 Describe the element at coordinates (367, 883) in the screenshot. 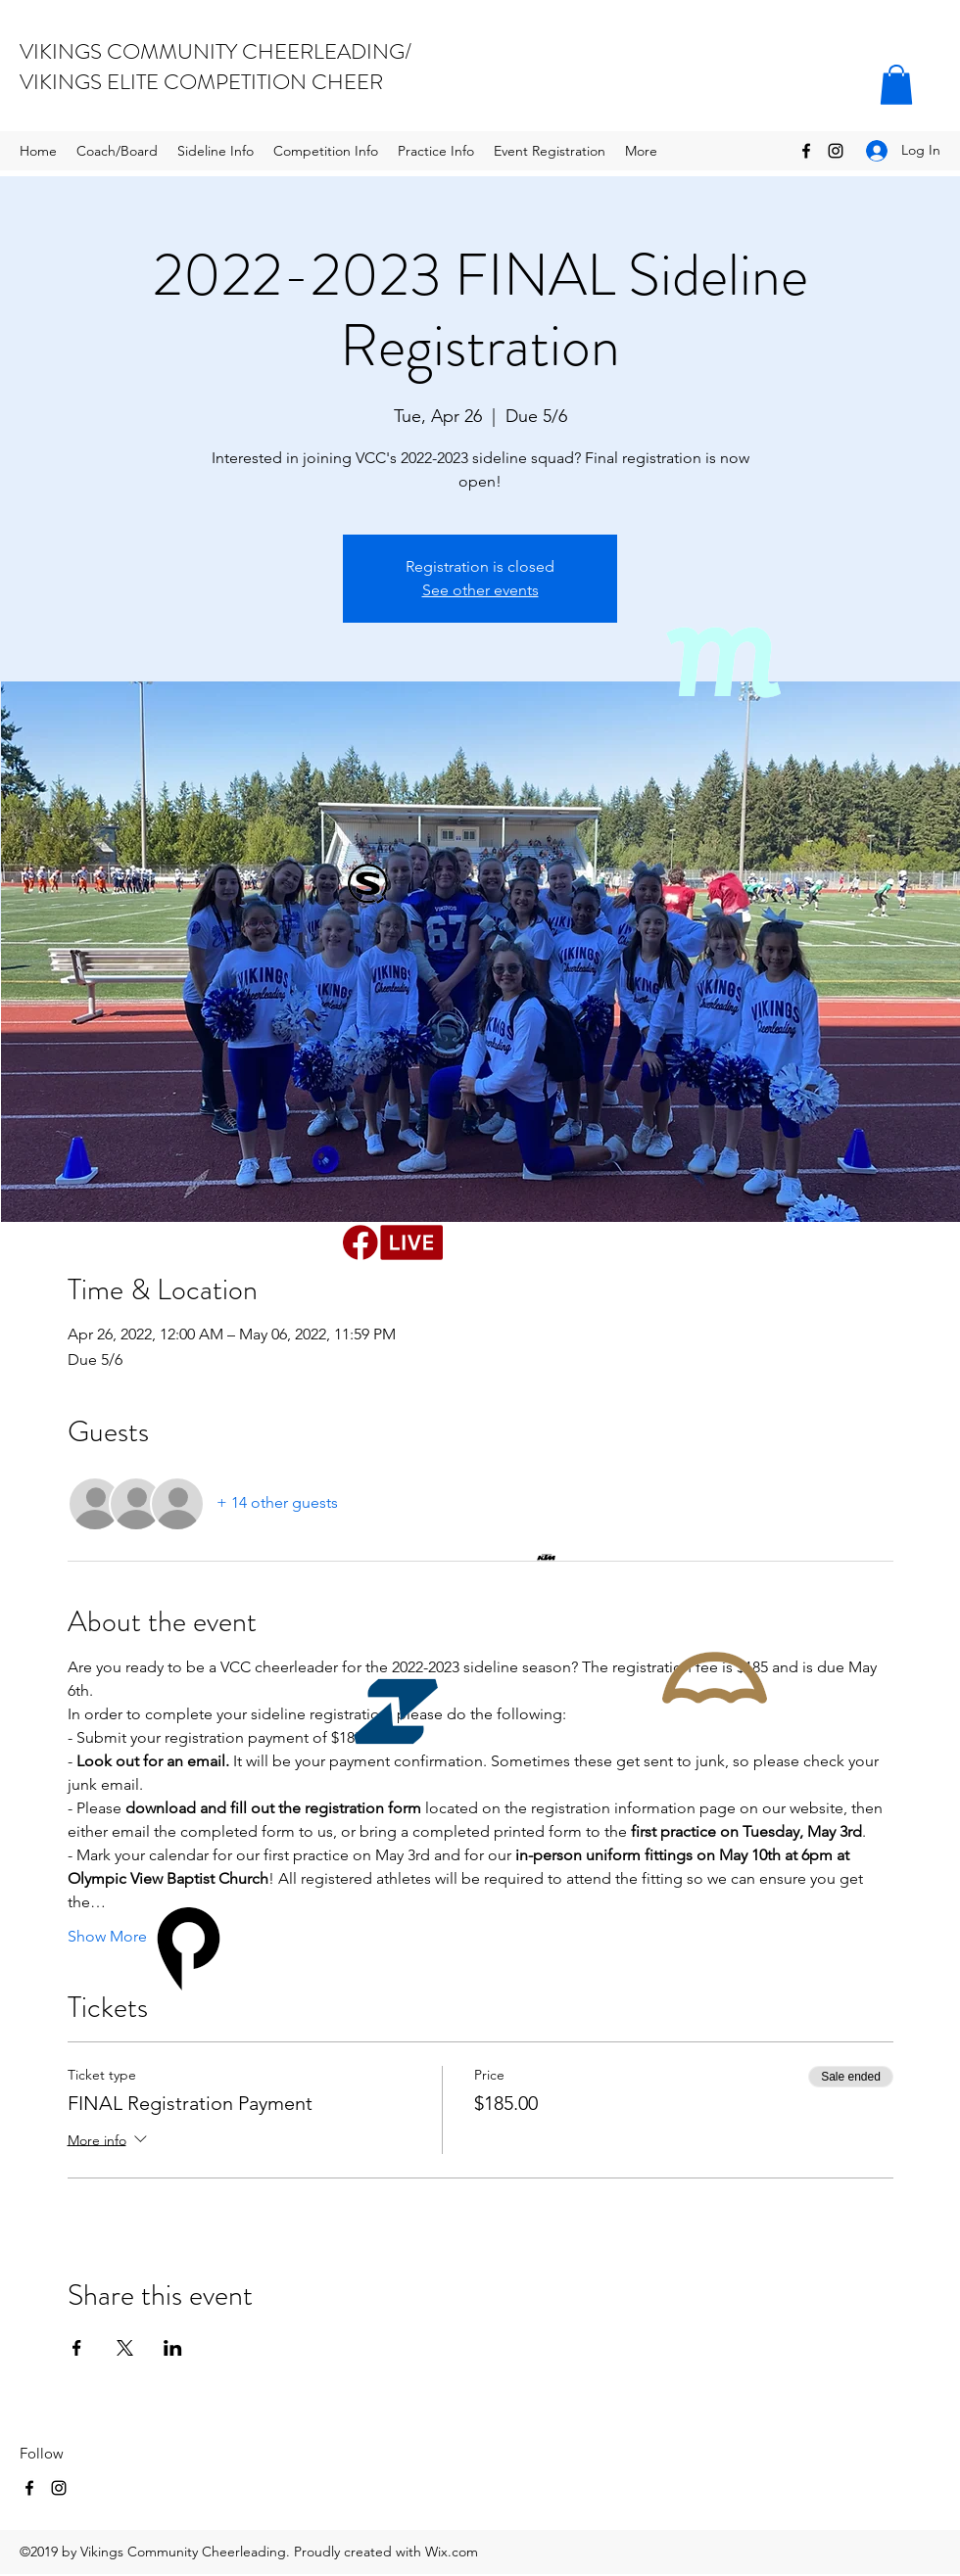

I see `open sogou search engine` at that location.